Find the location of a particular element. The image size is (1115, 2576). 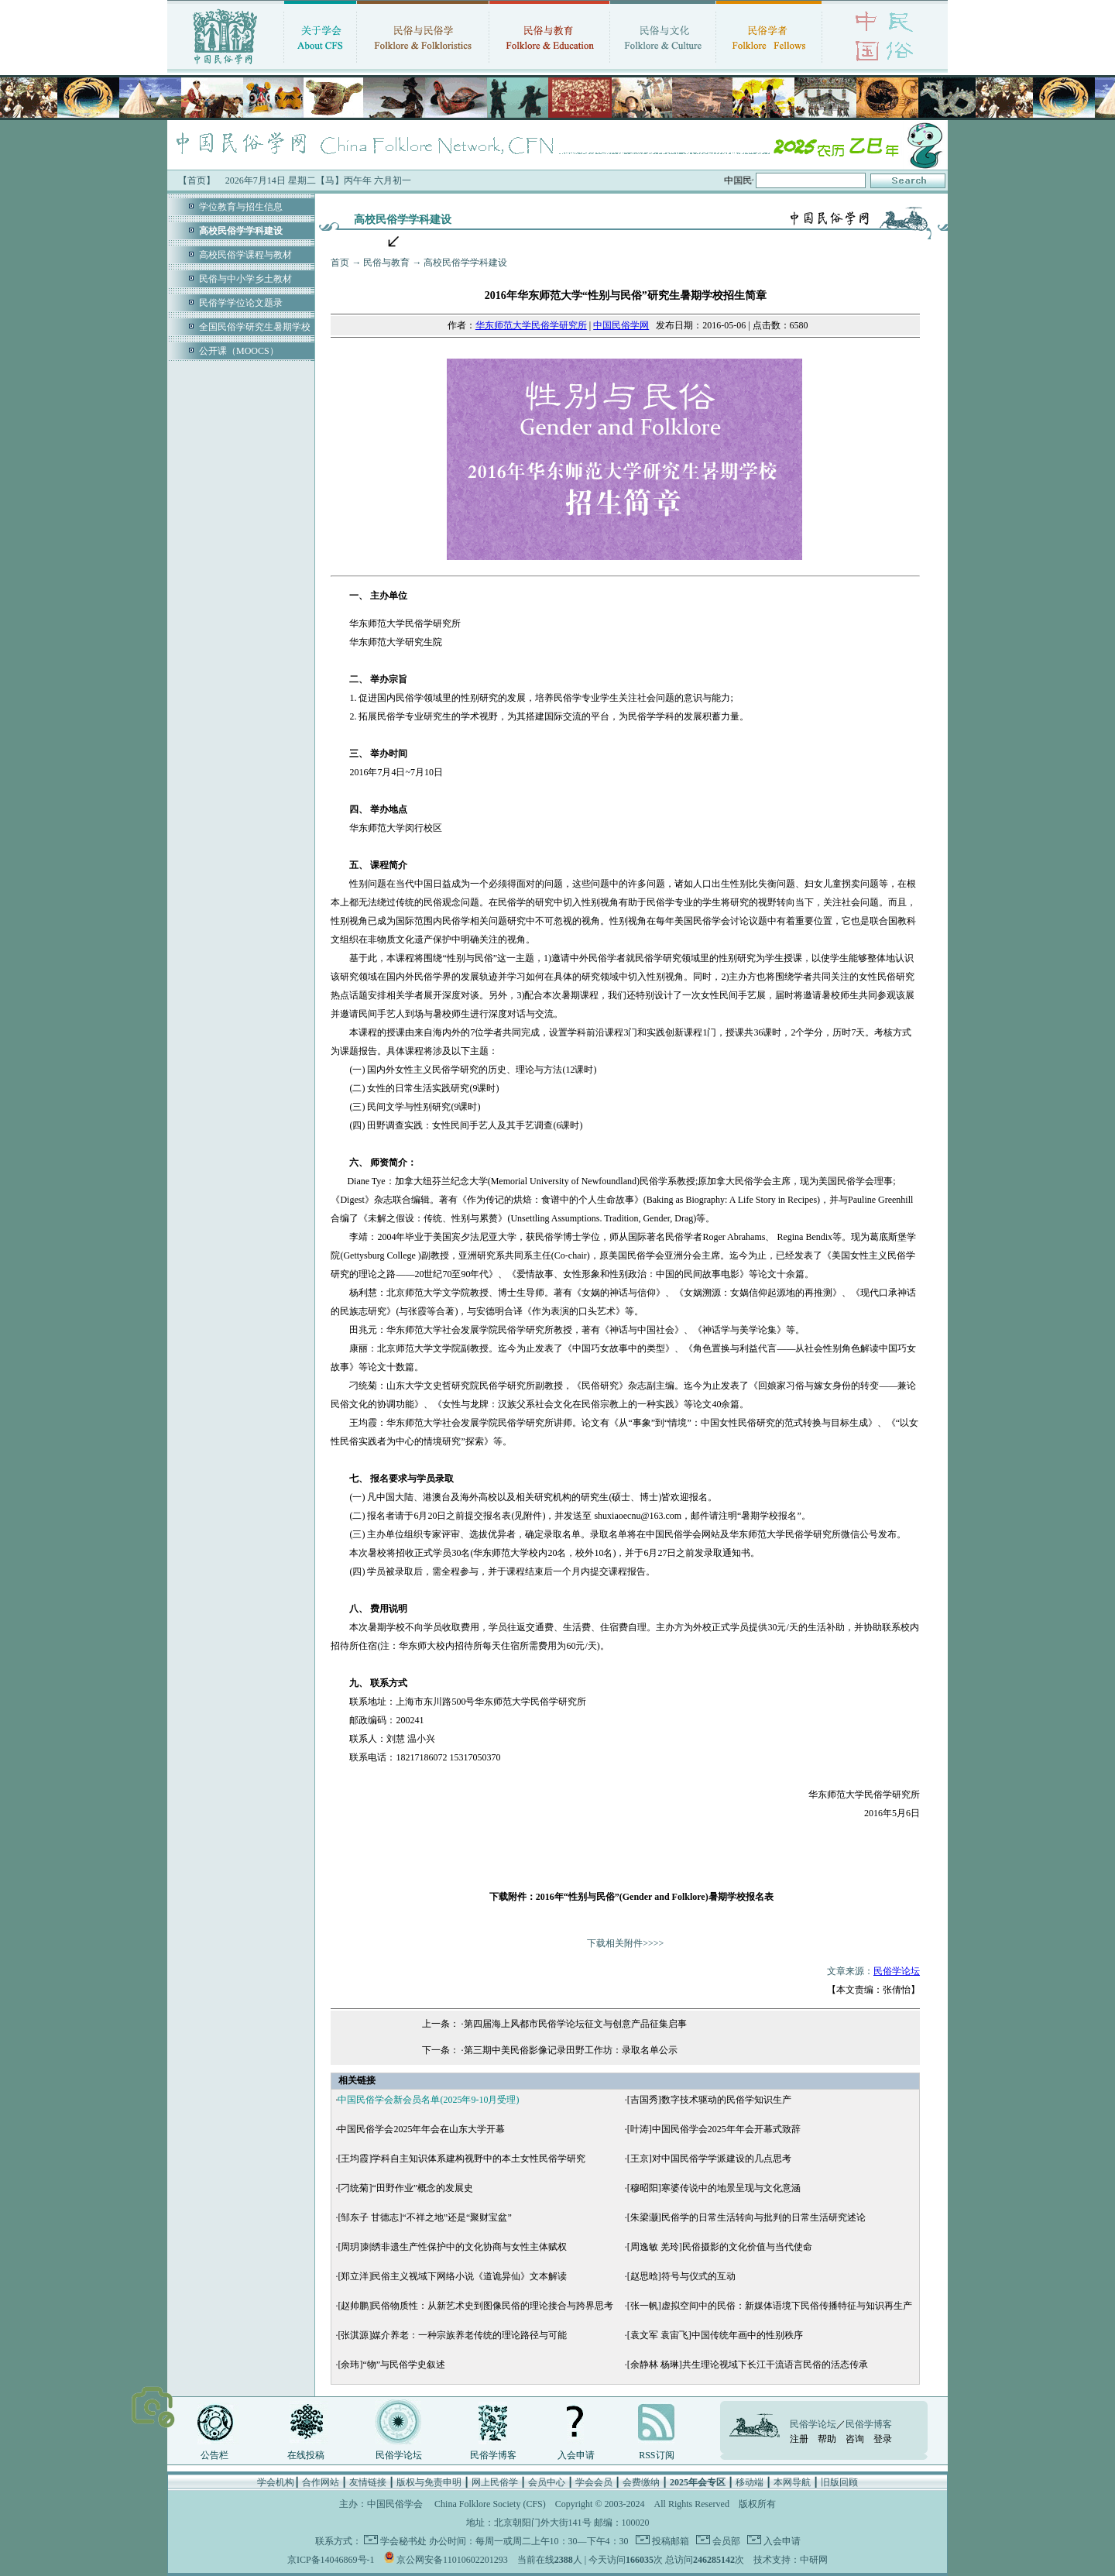

cancel photo capture is located at coordinates (152, 2405).